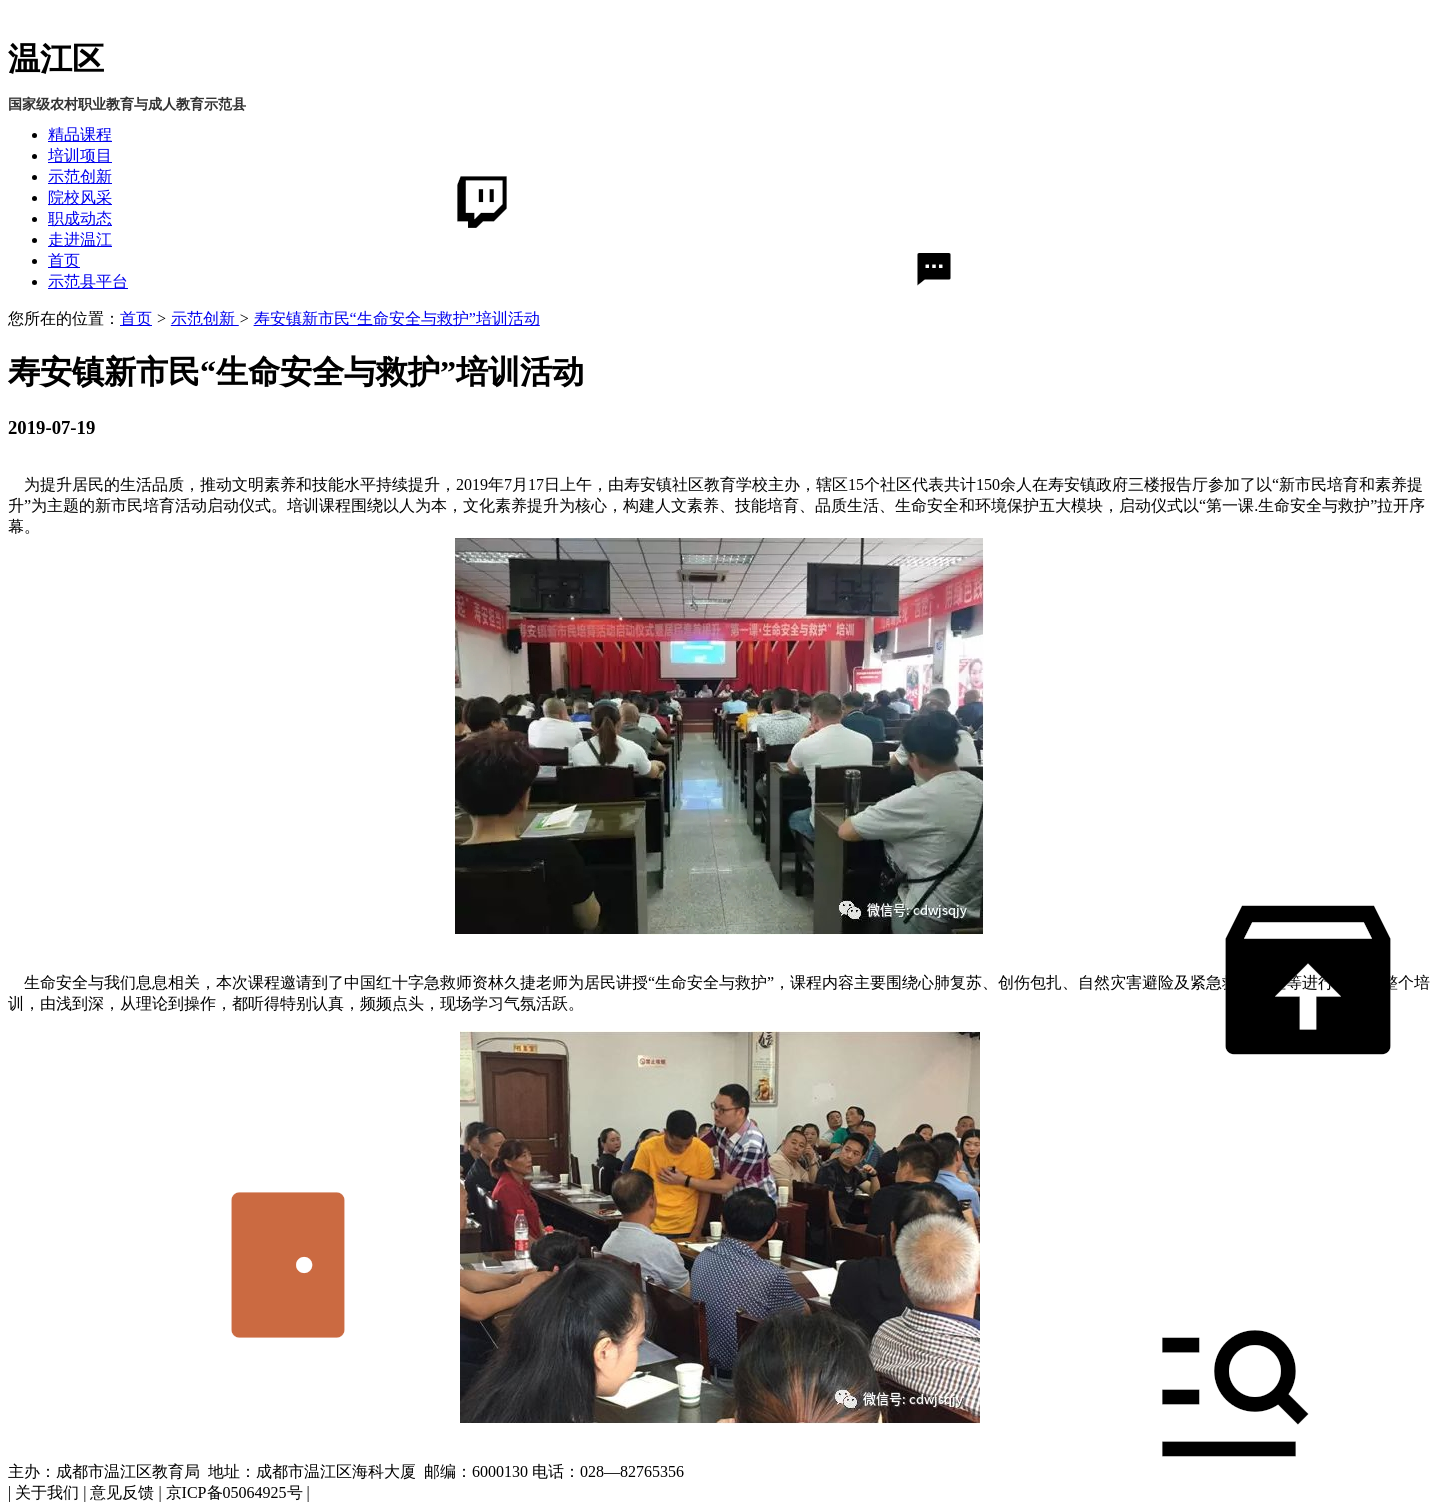 The image size is (1439, 1512). Describe the element at coordinates (482, 201) in the screenshot. I see `open the Twitch app` at that location.